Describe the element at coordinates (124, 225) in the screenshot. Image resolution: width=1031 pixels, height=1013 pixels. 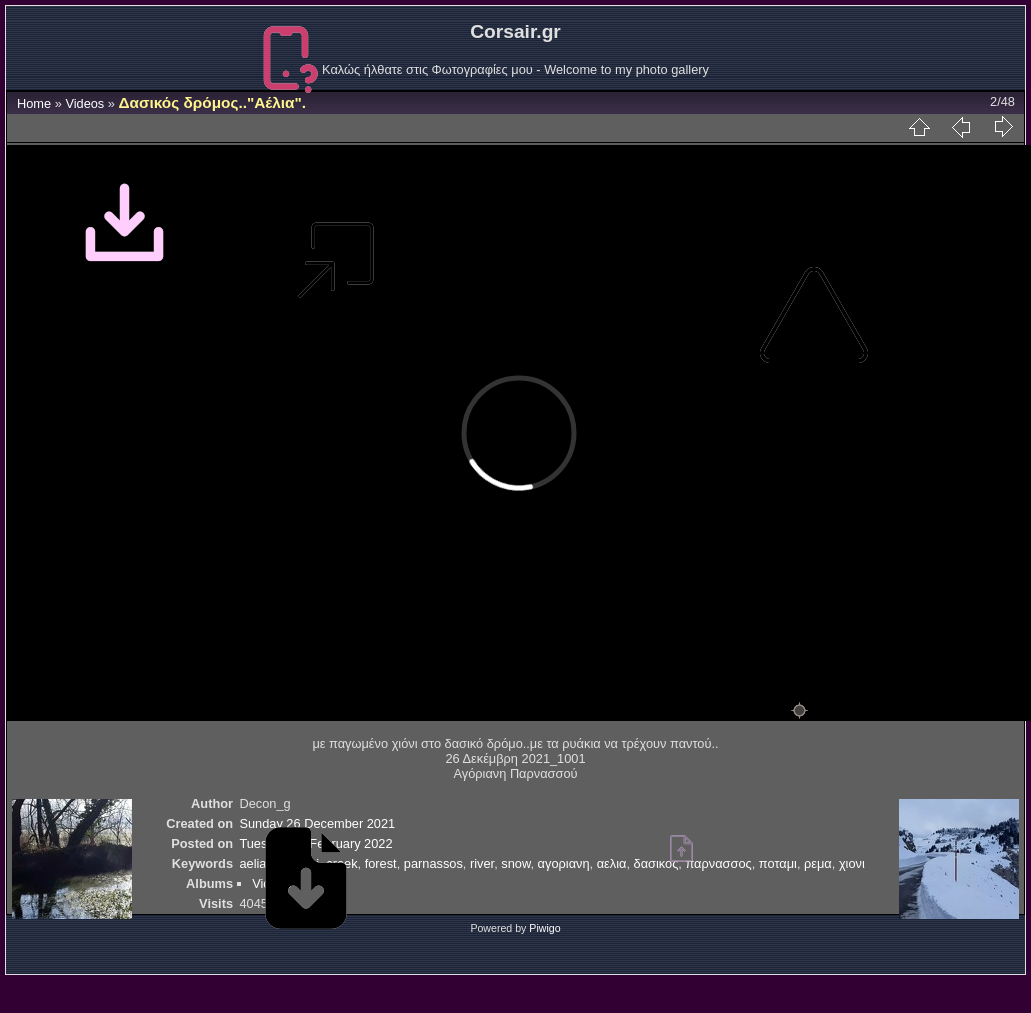
I see `download a file to your device` at that location.